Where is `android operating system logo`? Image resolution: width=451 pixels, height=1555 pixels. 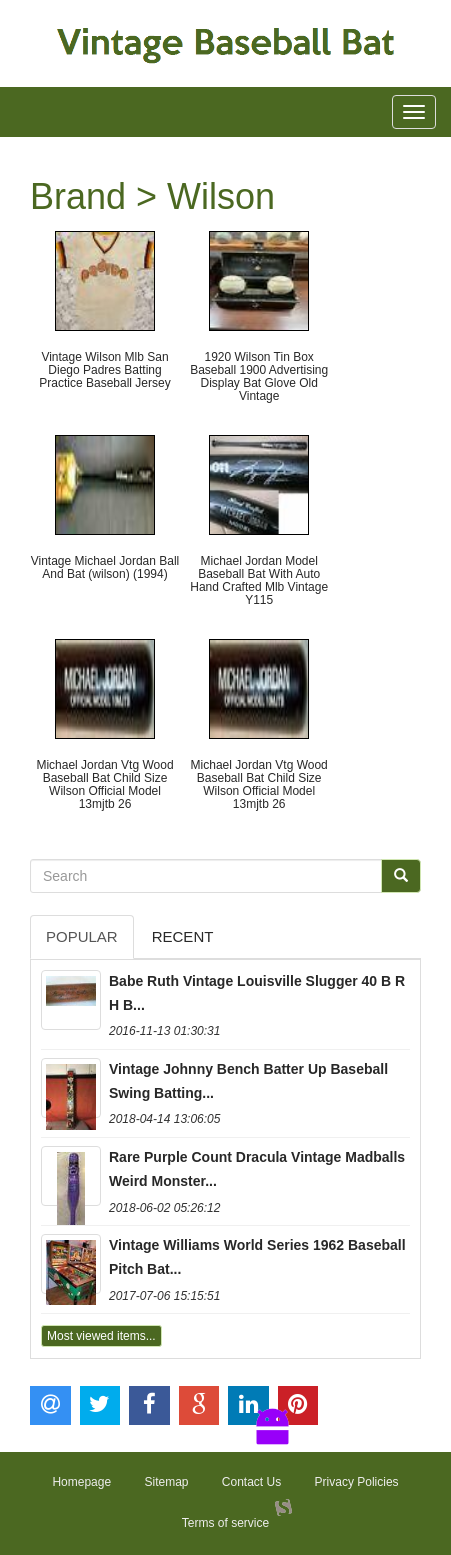 android operating system logo is located at coordinates (272, 1426).